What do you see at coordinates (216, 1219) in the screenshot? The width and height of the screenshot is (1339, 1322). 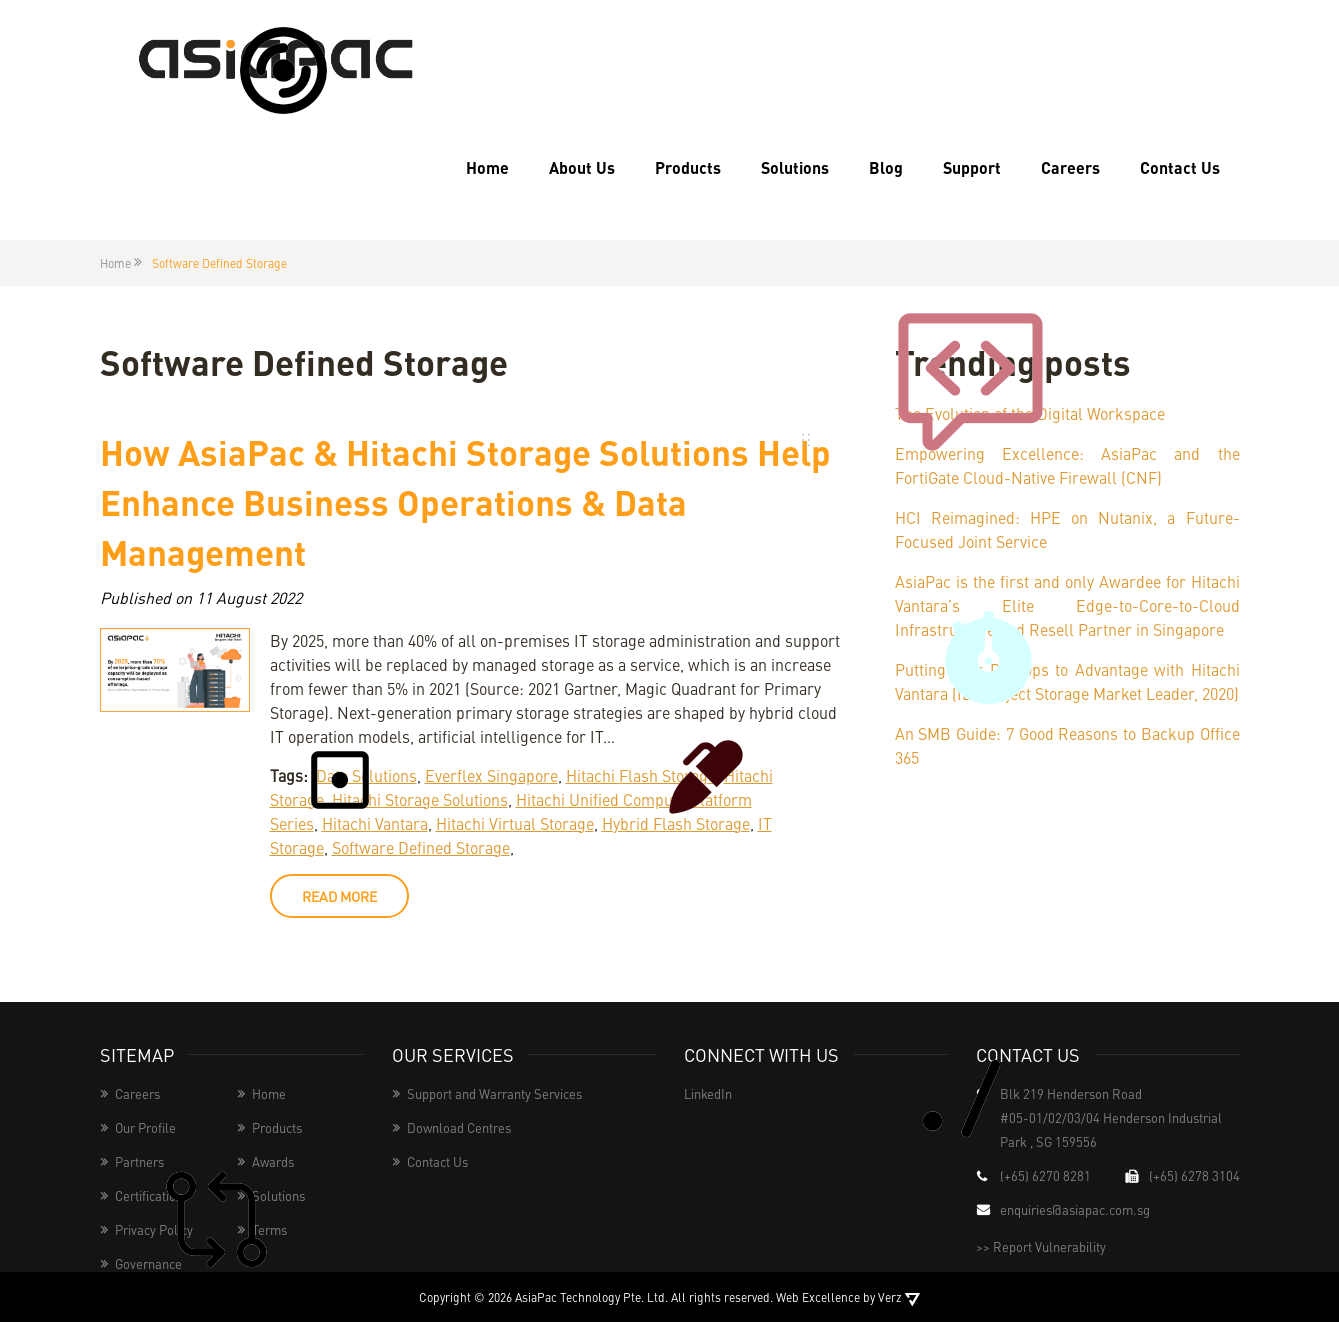 I see `compare branches or commits in a repository` at bounding box center [216, 1219].